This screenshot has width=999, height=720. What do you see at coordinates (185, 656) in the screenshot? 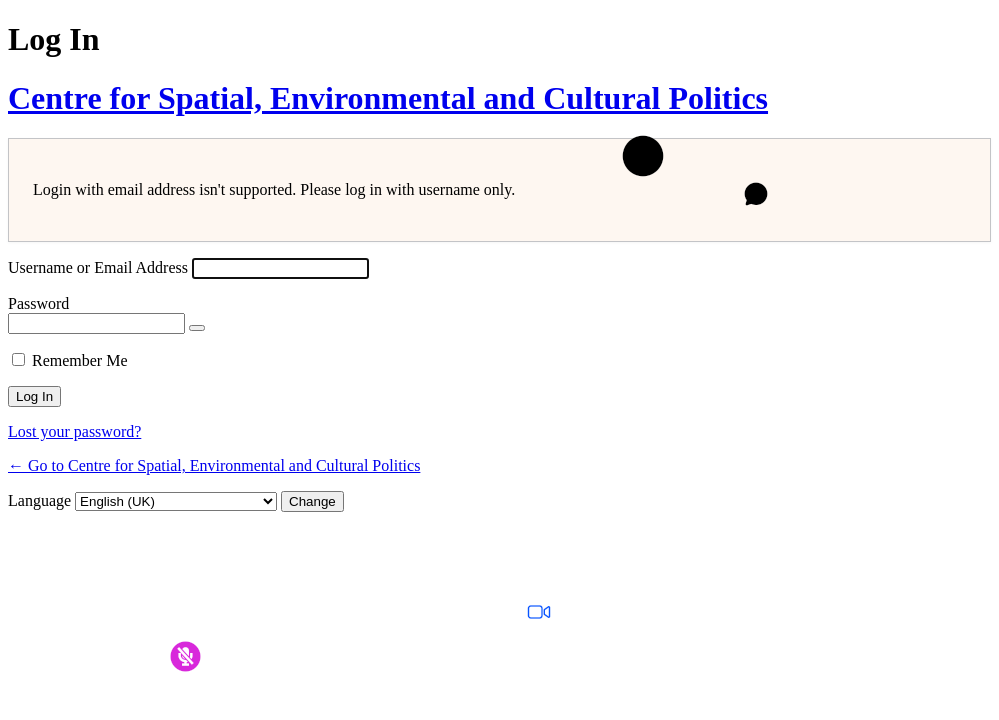
I see `microphone is muted` at bounding box center [185, 656].